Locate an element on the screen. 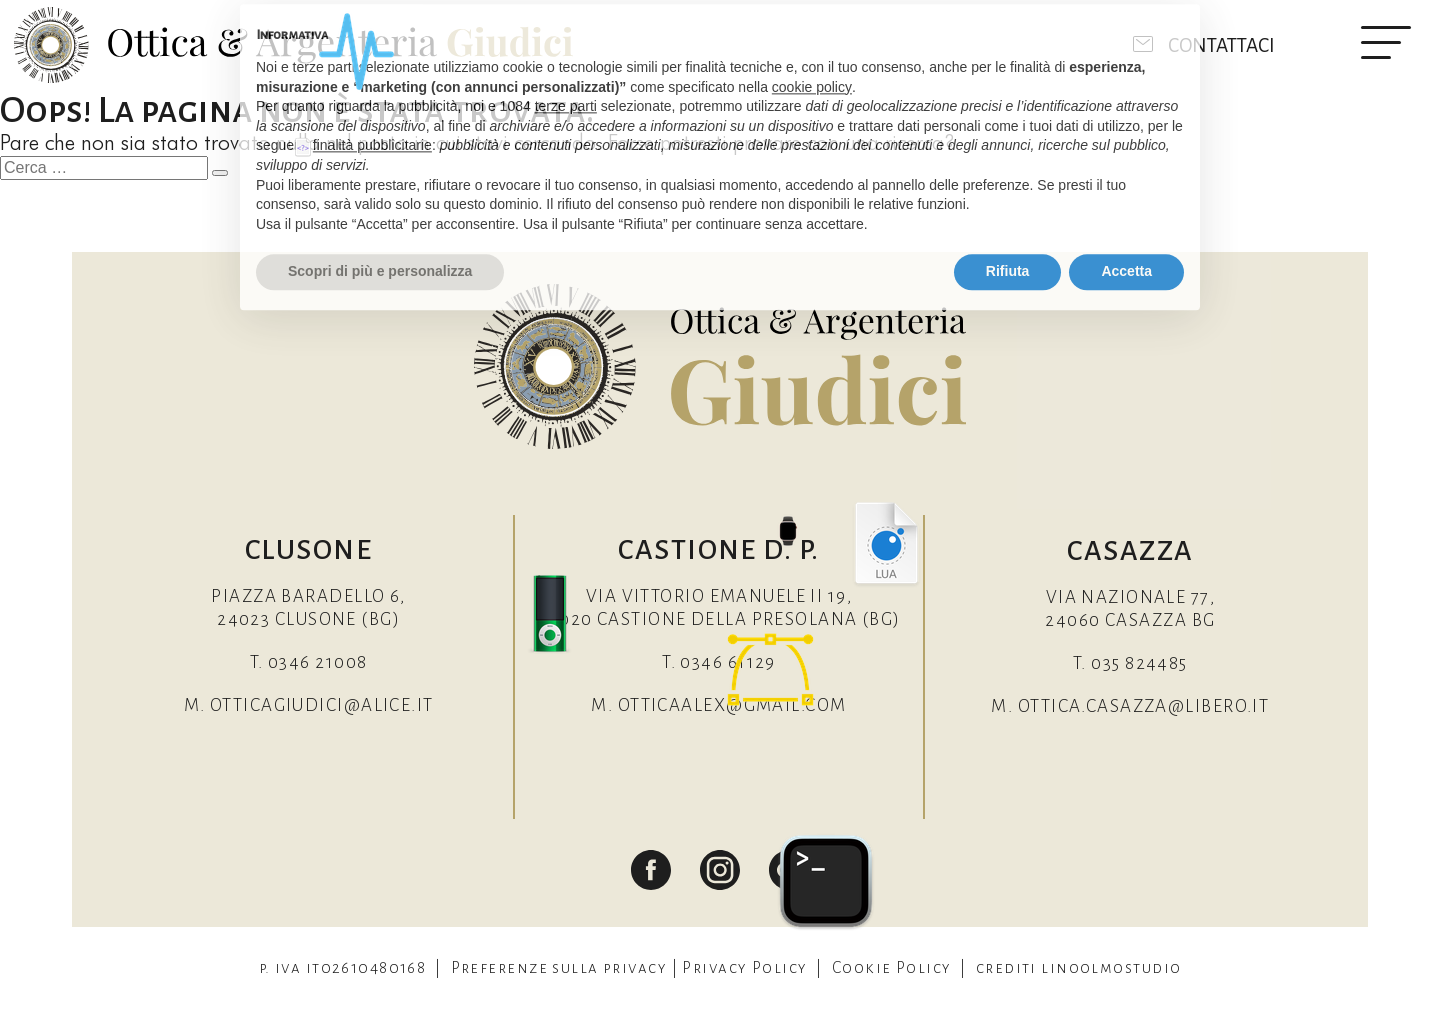 The height and width of the screenshot is (1010, 1440). open a php source code file is located at coordinates (303, 147).